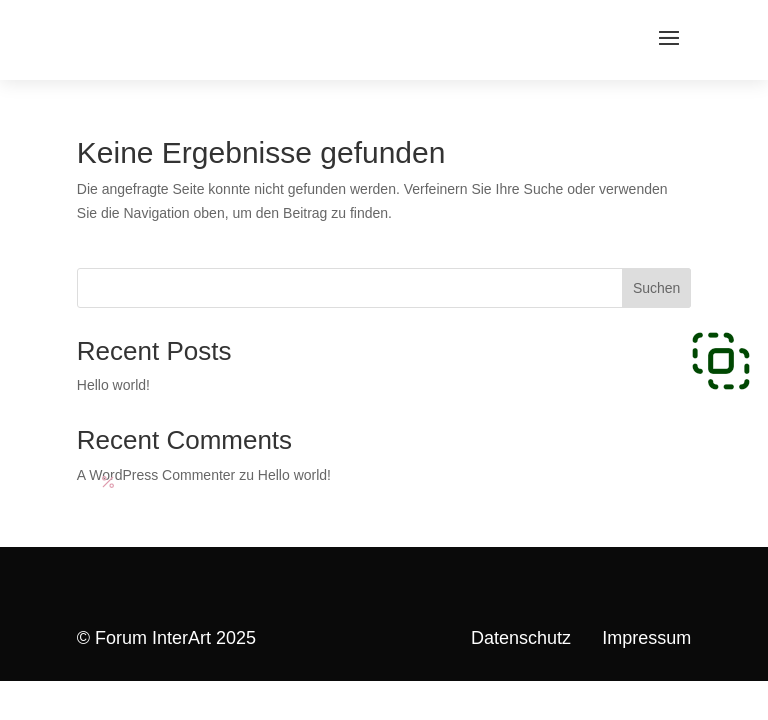 This screenshot has height=720, width=768. What do you see at coordinates (108, 482) in the screenshot?
I see `view discount or promotional offer` at bounding box center [108, 482].